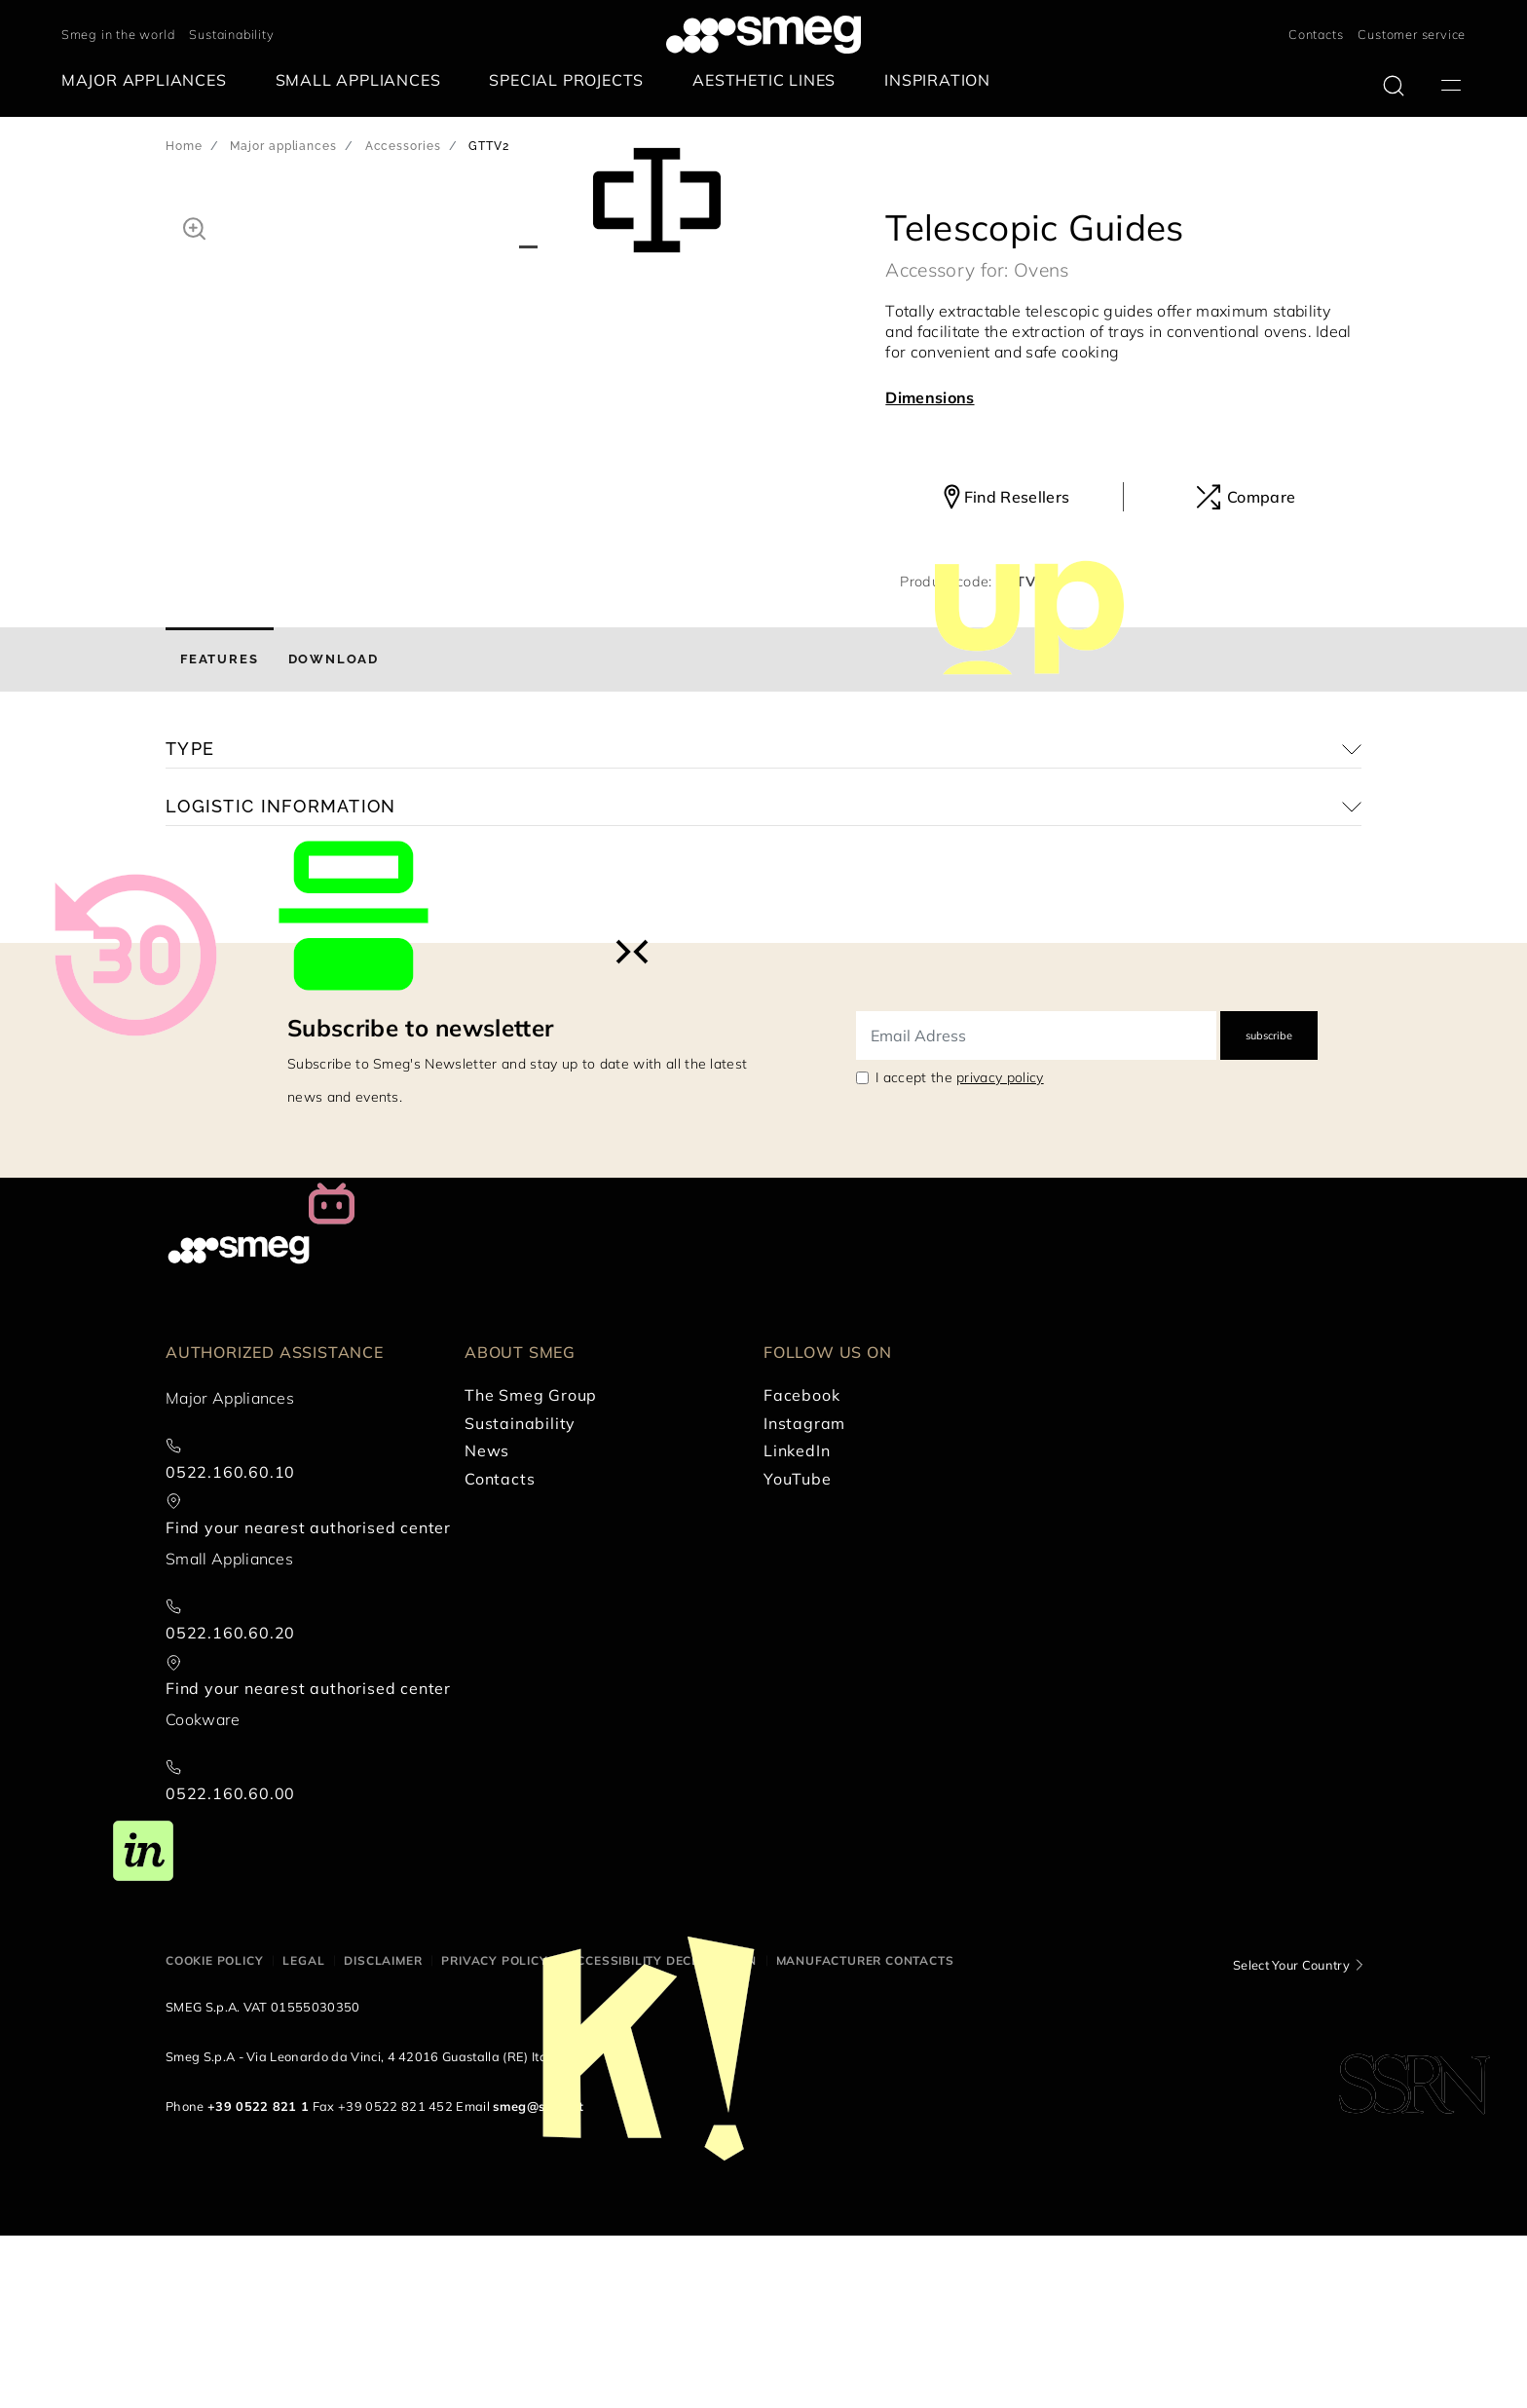 This screenshot has width=1527, height=2408. Describe the element at coordinates (135, 955) in the screenshot. I see `rewind 30 seconds` at that location.